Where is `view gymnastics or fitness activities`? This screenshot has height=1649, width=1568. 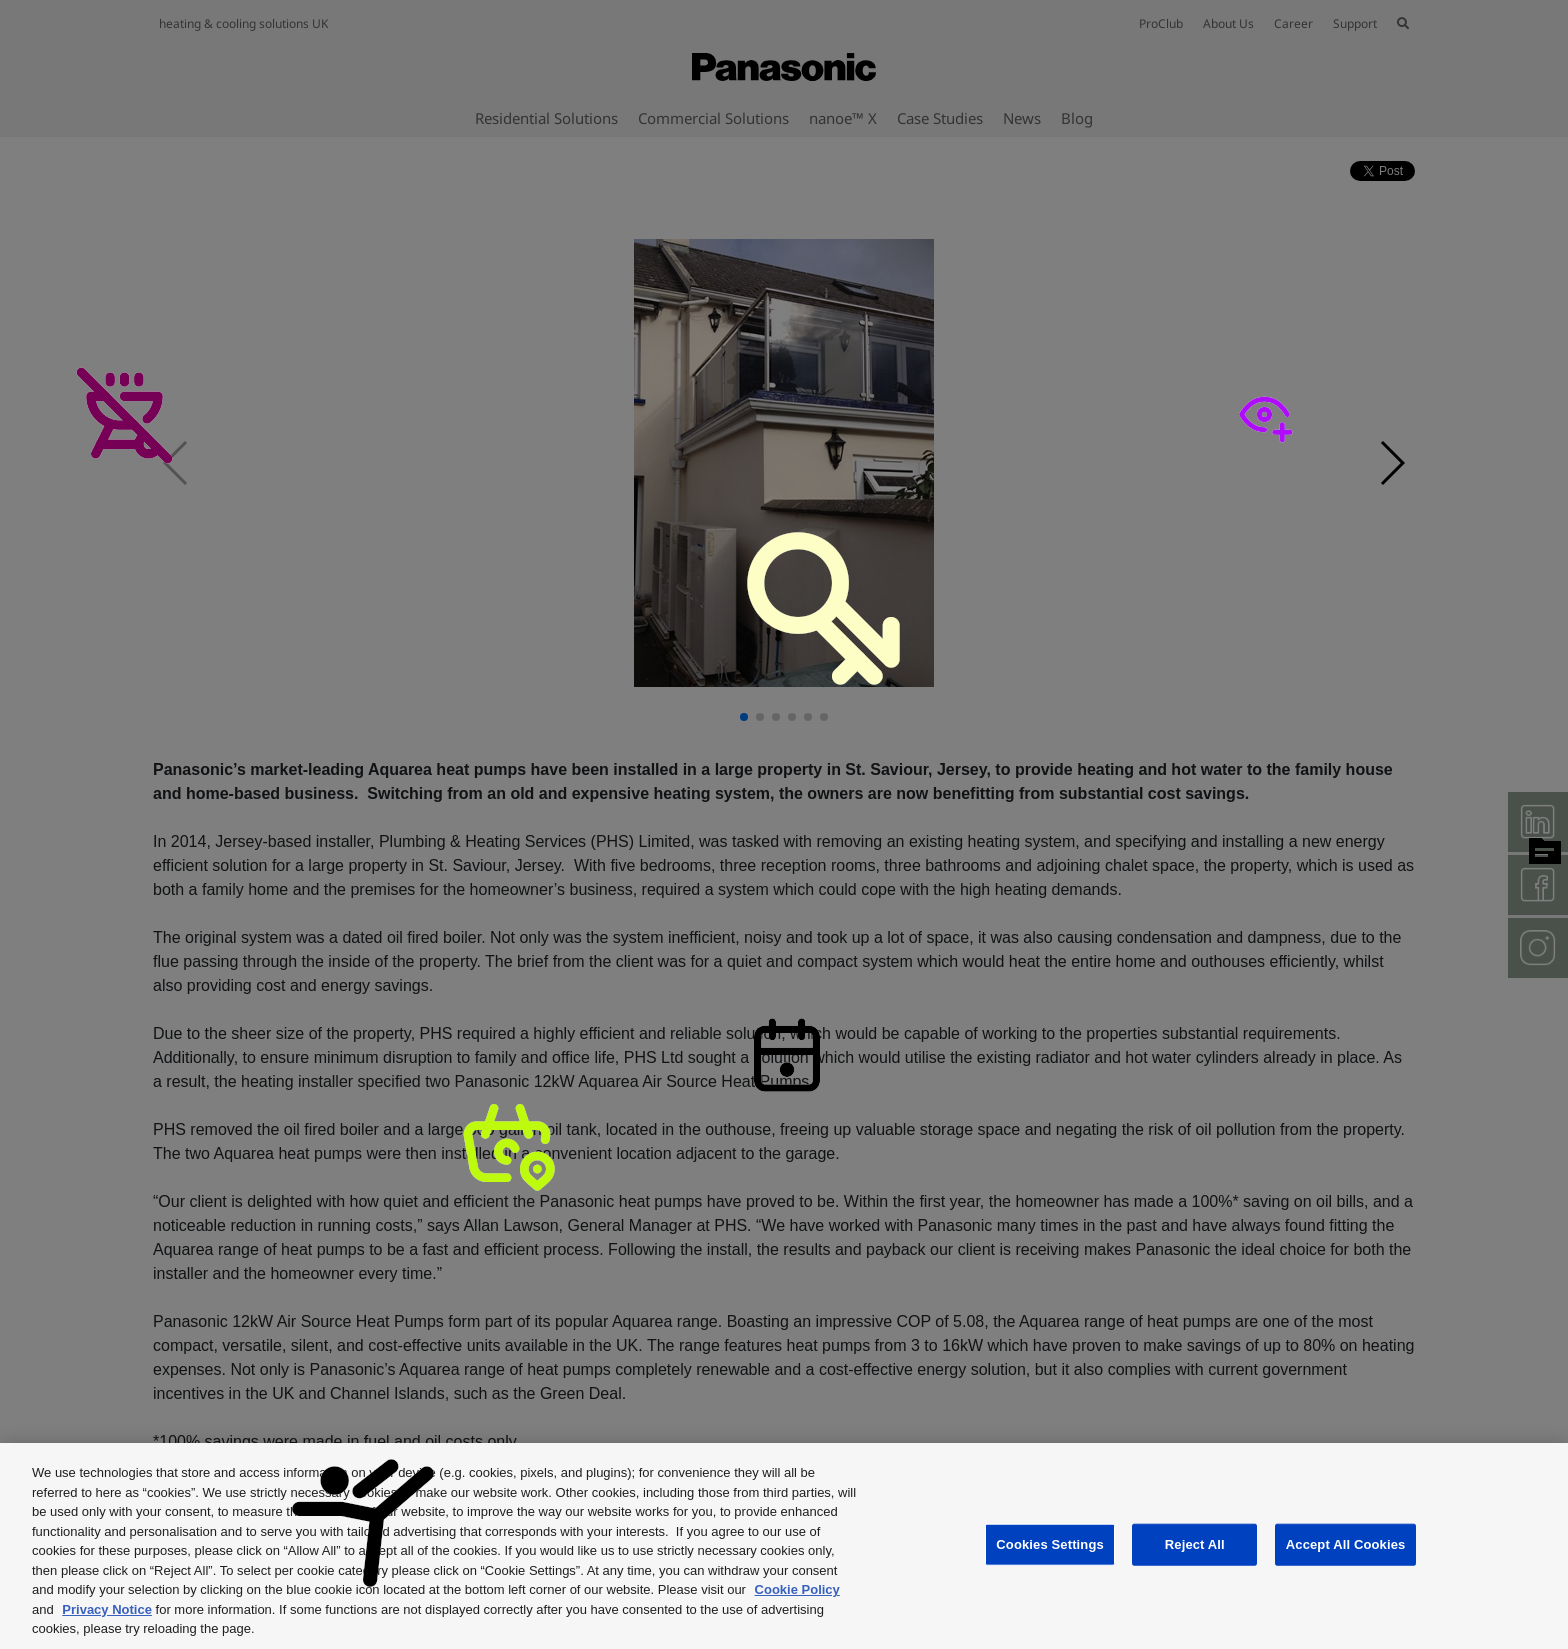 view gymnastics or fitness activities is located at coordinates (363, 1516).